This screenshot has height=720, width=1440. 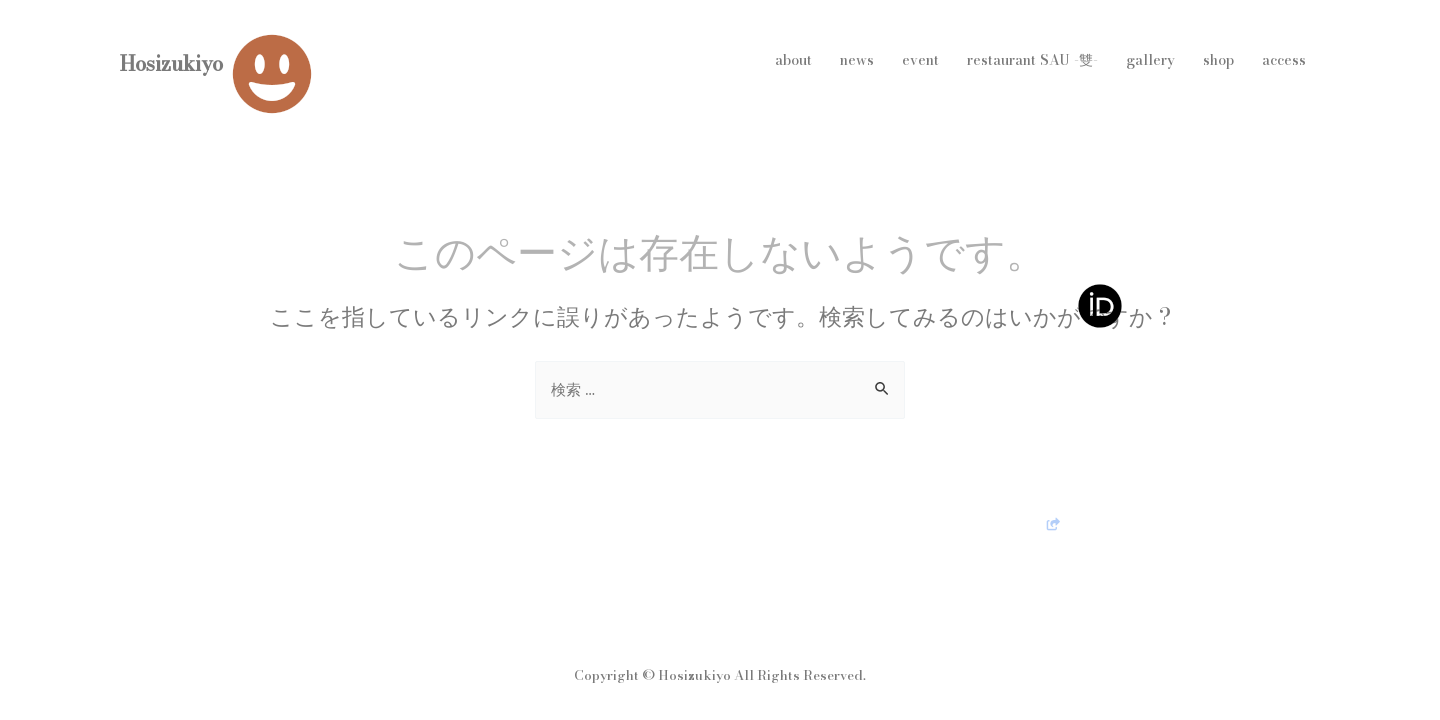 What do you see at coordinates (272, 74) in the screenshot?
I see `react to a message with a happy emoji` at bounding box center [272, 74].